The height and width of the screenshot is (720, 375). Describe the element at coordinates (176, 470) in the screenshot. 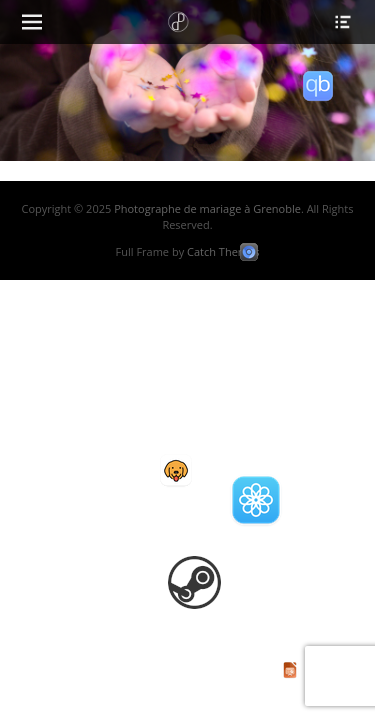

I see `open bruno API client` at that location.